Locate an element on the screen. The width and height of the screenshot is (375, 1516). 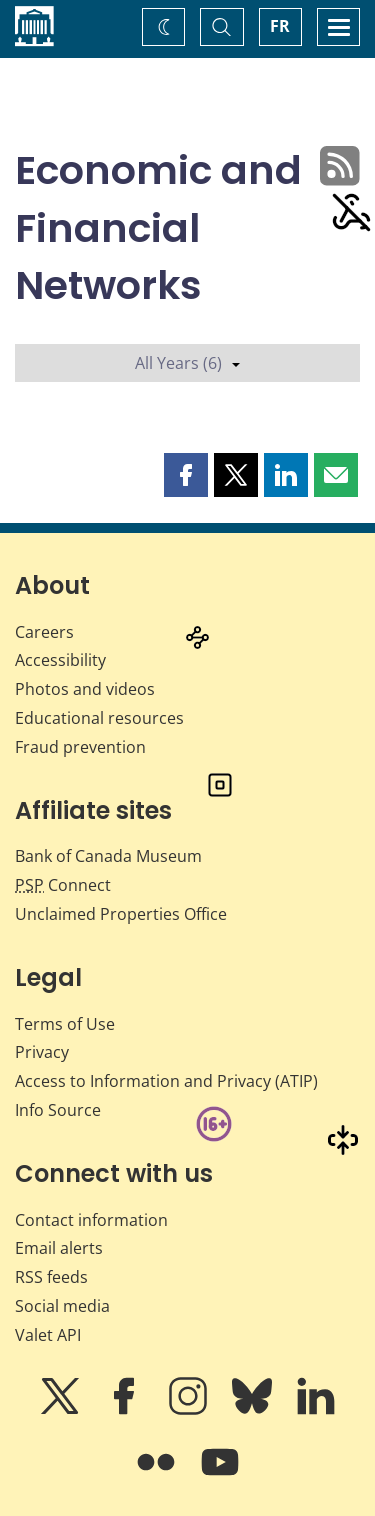
indicates content rated for ages 16 and older is located at coordinates (214, 1124).